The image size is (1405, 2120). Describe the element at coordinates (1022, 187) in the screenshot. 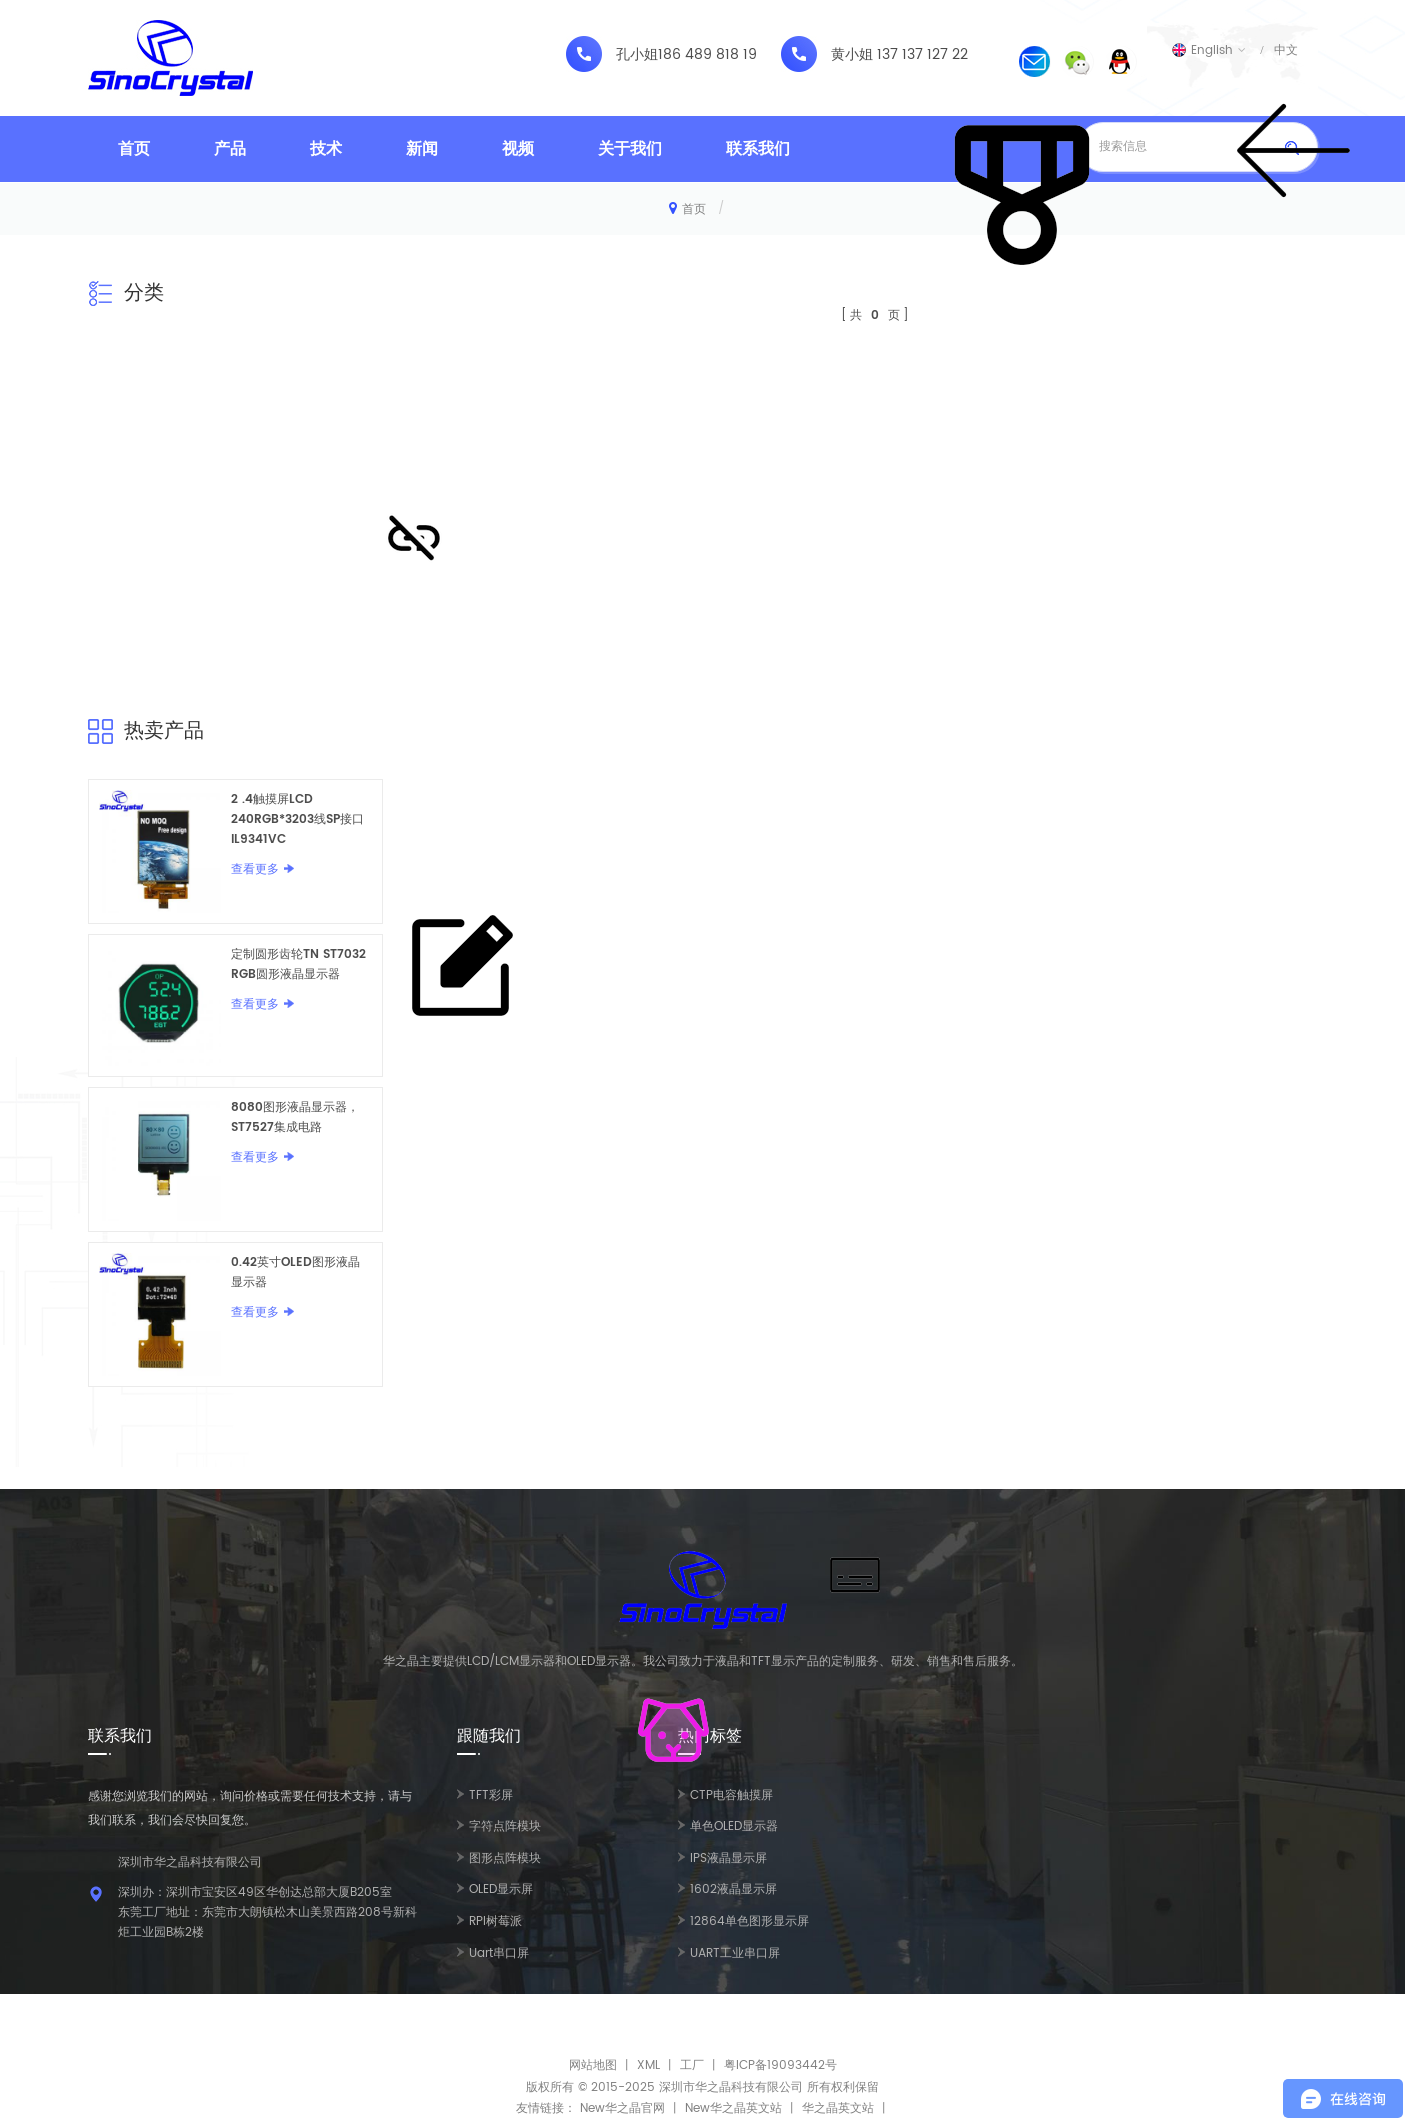

I see `view achievements or awards` at that location.